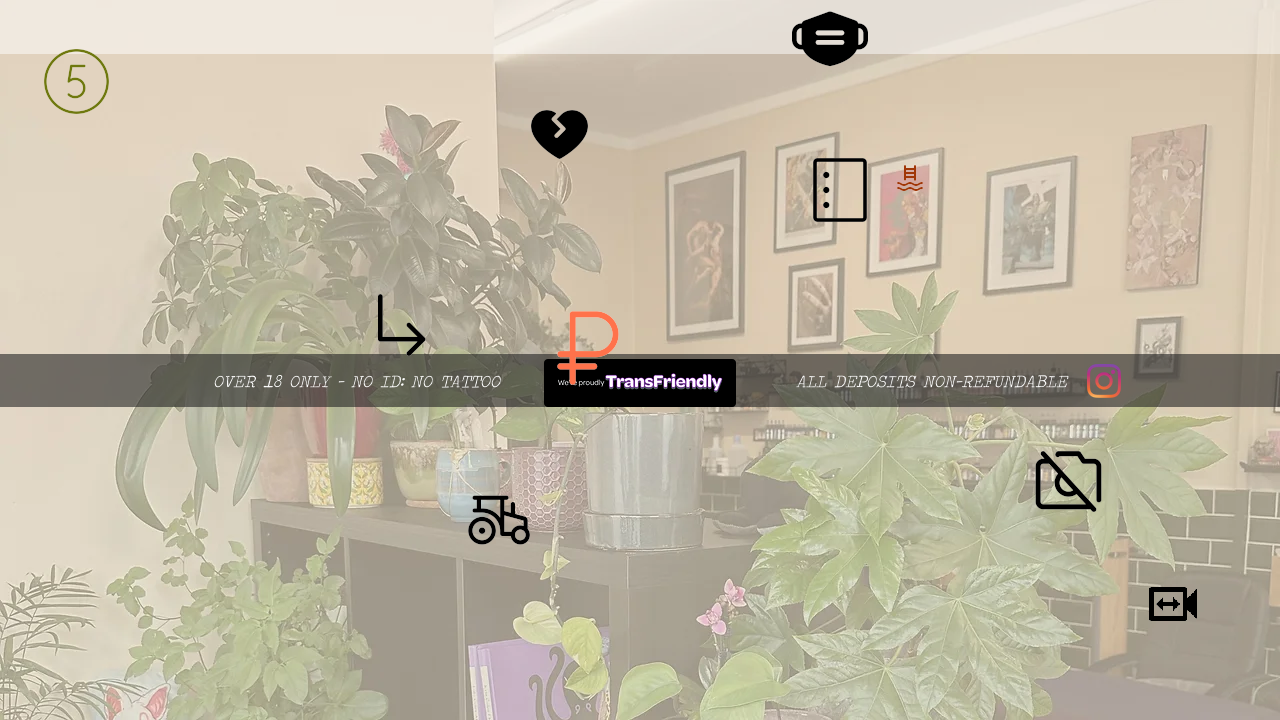 The height and width of the screenshot is (720, 1280). I want to click on unlike or remove from favorites, so click(559, 132).